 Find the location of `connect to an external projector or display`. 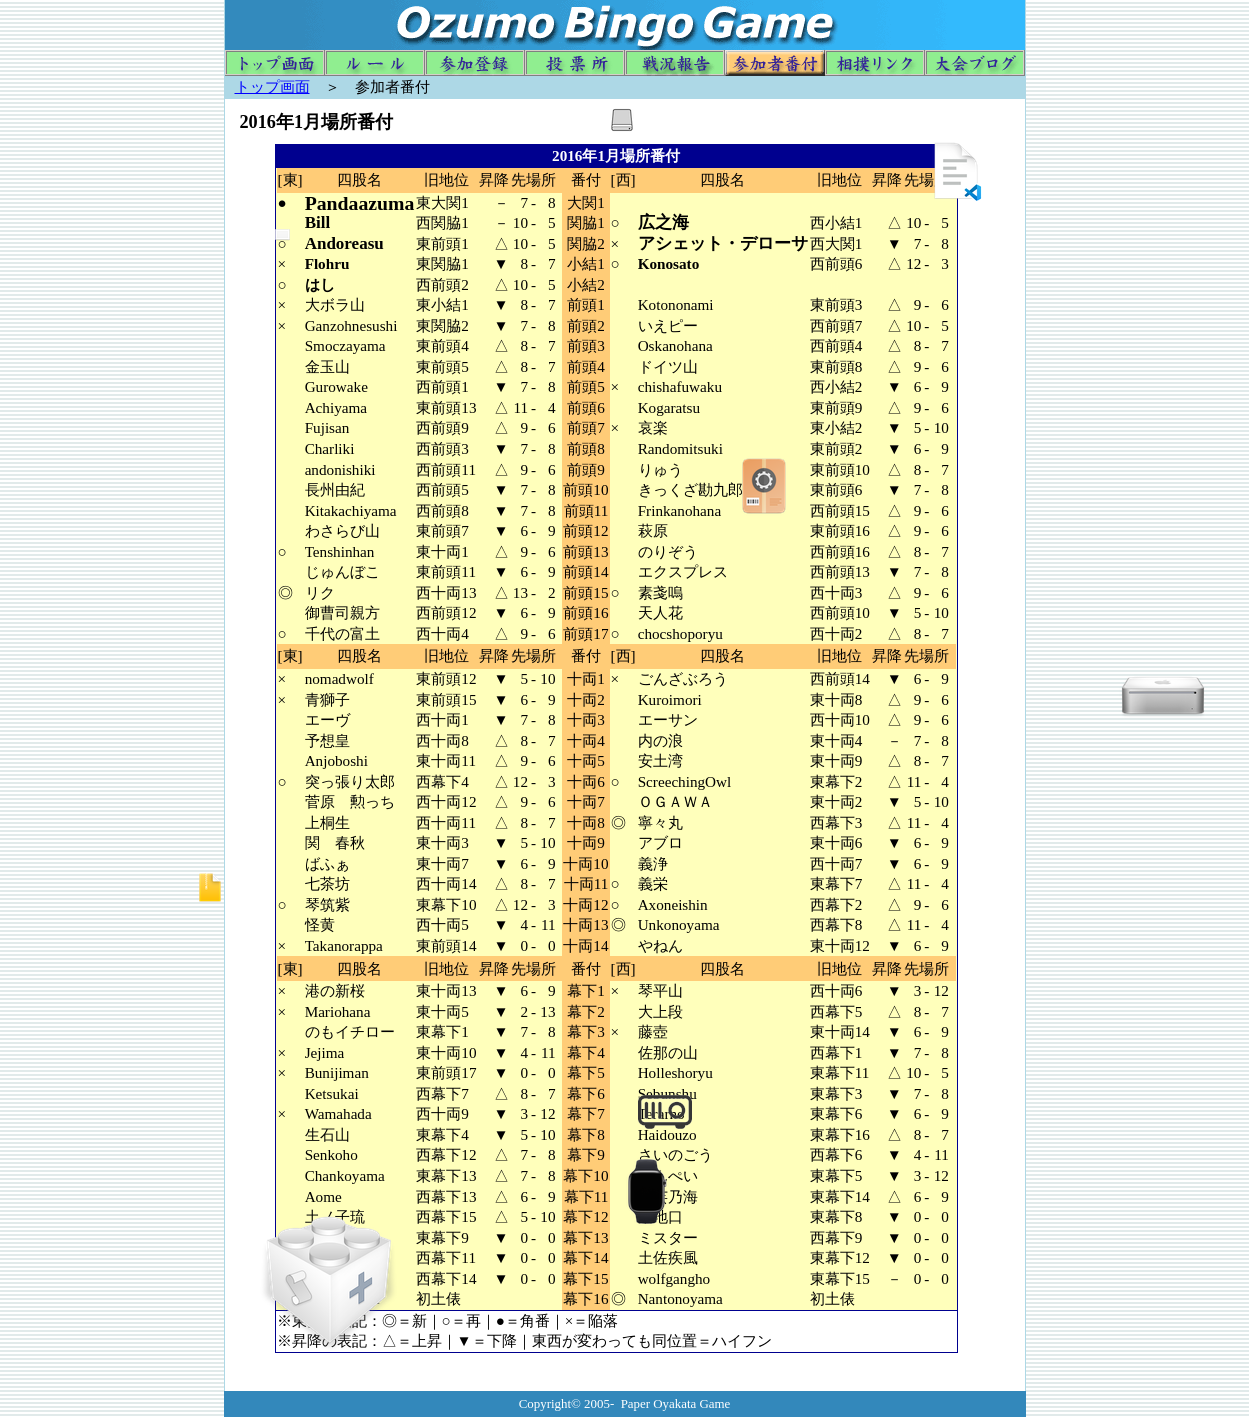

connect to an external projector or display is located at coordinates (665, 1112).